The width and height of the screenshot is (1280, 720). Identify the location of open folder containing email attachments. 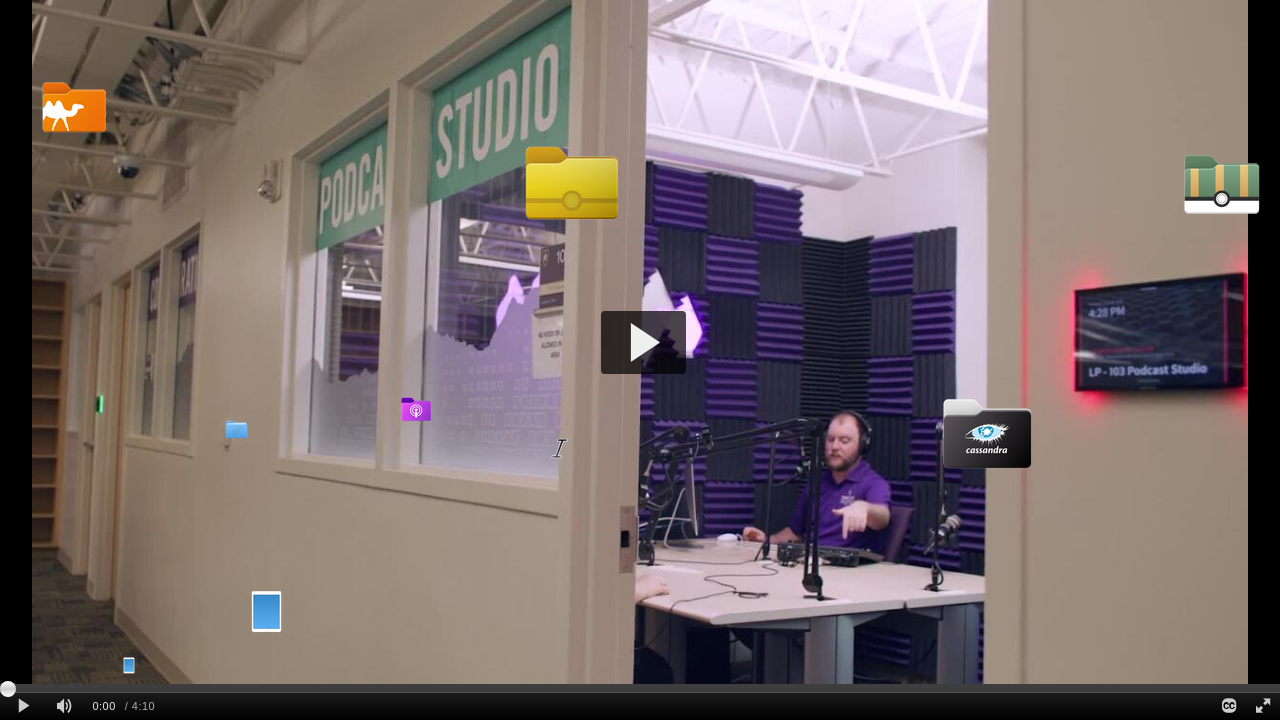
(236, 429).